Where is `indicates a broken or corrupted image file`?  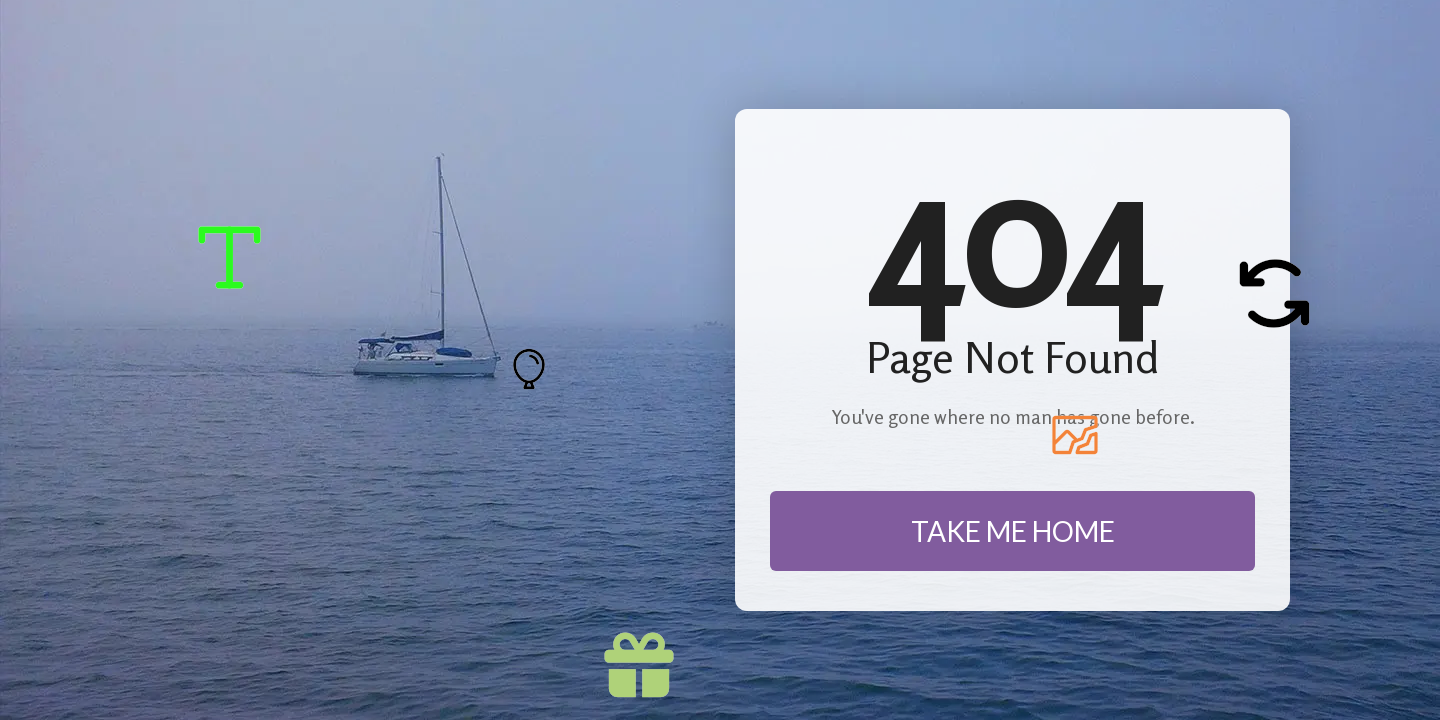 indicates a broken or corrupted image file is located at coordinates (1075, 435).